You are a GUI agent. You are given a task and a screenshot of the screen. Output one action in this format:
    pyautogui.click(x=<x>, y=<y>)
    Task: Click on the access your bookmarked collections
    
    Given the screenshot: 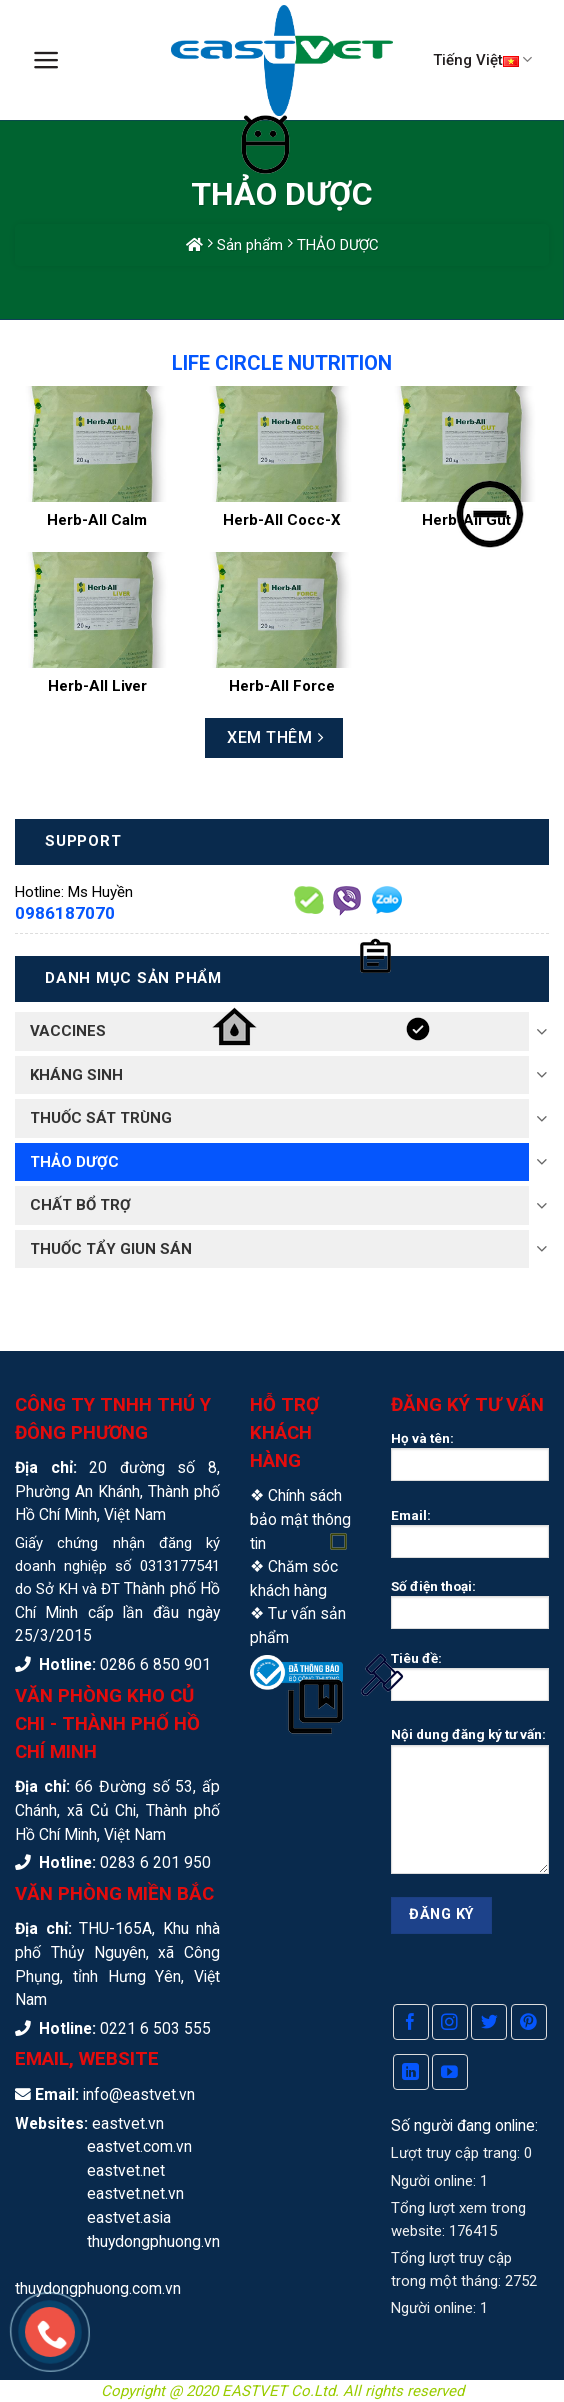 What is the action you would take?
    pyautogui.click(x=315, y=1706)
    